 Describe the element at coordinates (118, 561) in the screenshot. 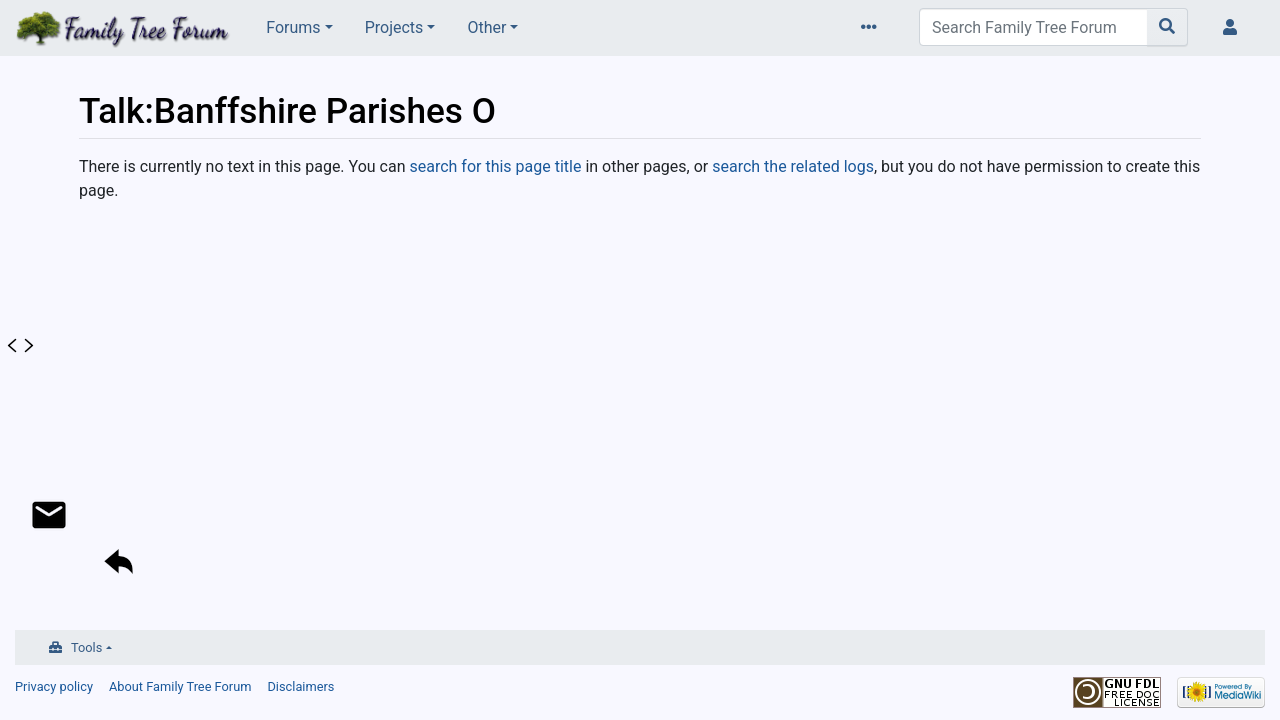

I see `undo the last action` at that location.